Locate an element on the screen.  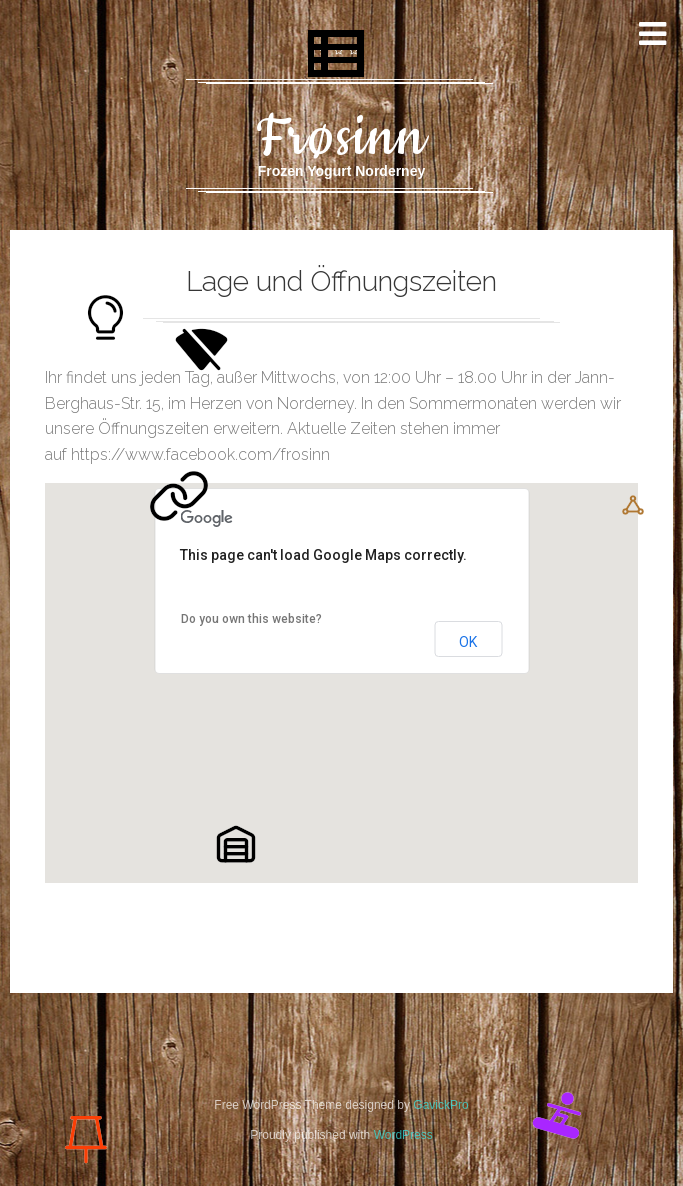
pin an item to keep it visible is located at coordinates (86, 1137).